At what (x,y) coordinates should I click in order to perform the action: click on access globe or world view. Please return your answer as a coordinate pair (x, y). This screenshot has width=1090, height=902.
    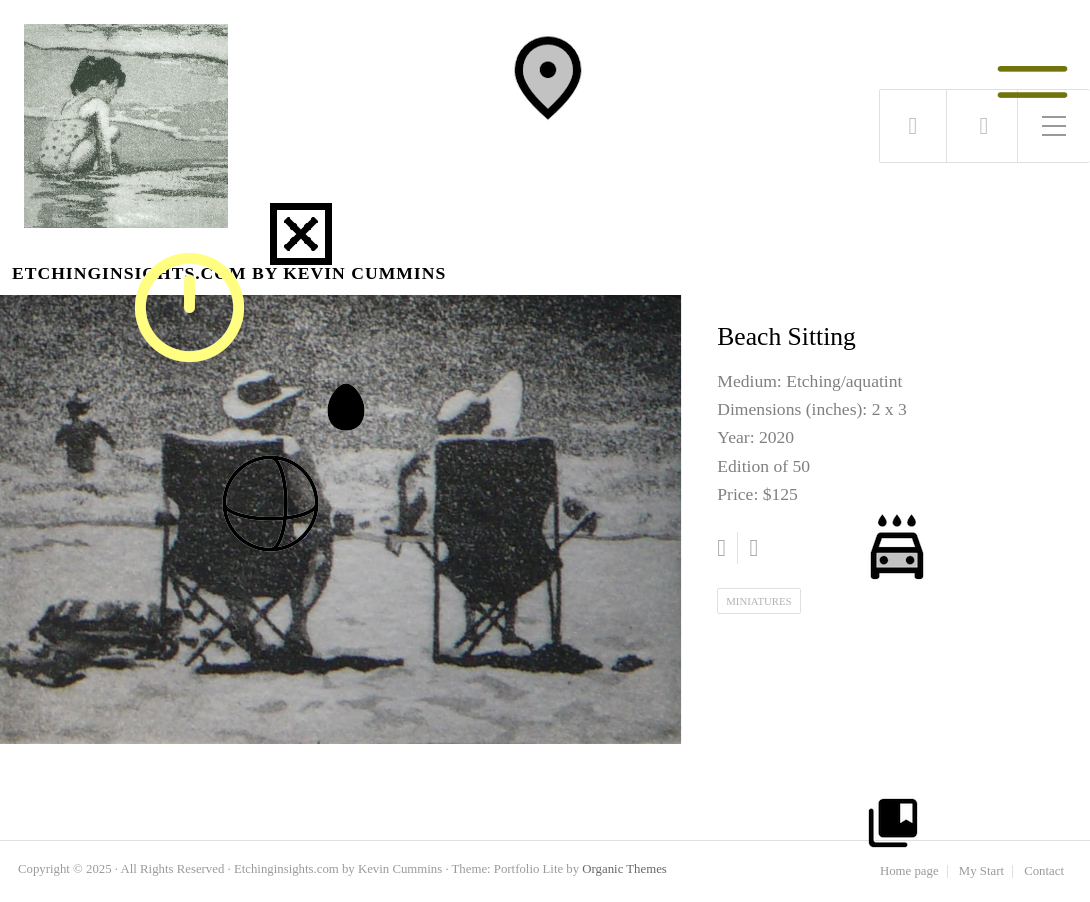
    Looking at the image, I should click on (270, 503).